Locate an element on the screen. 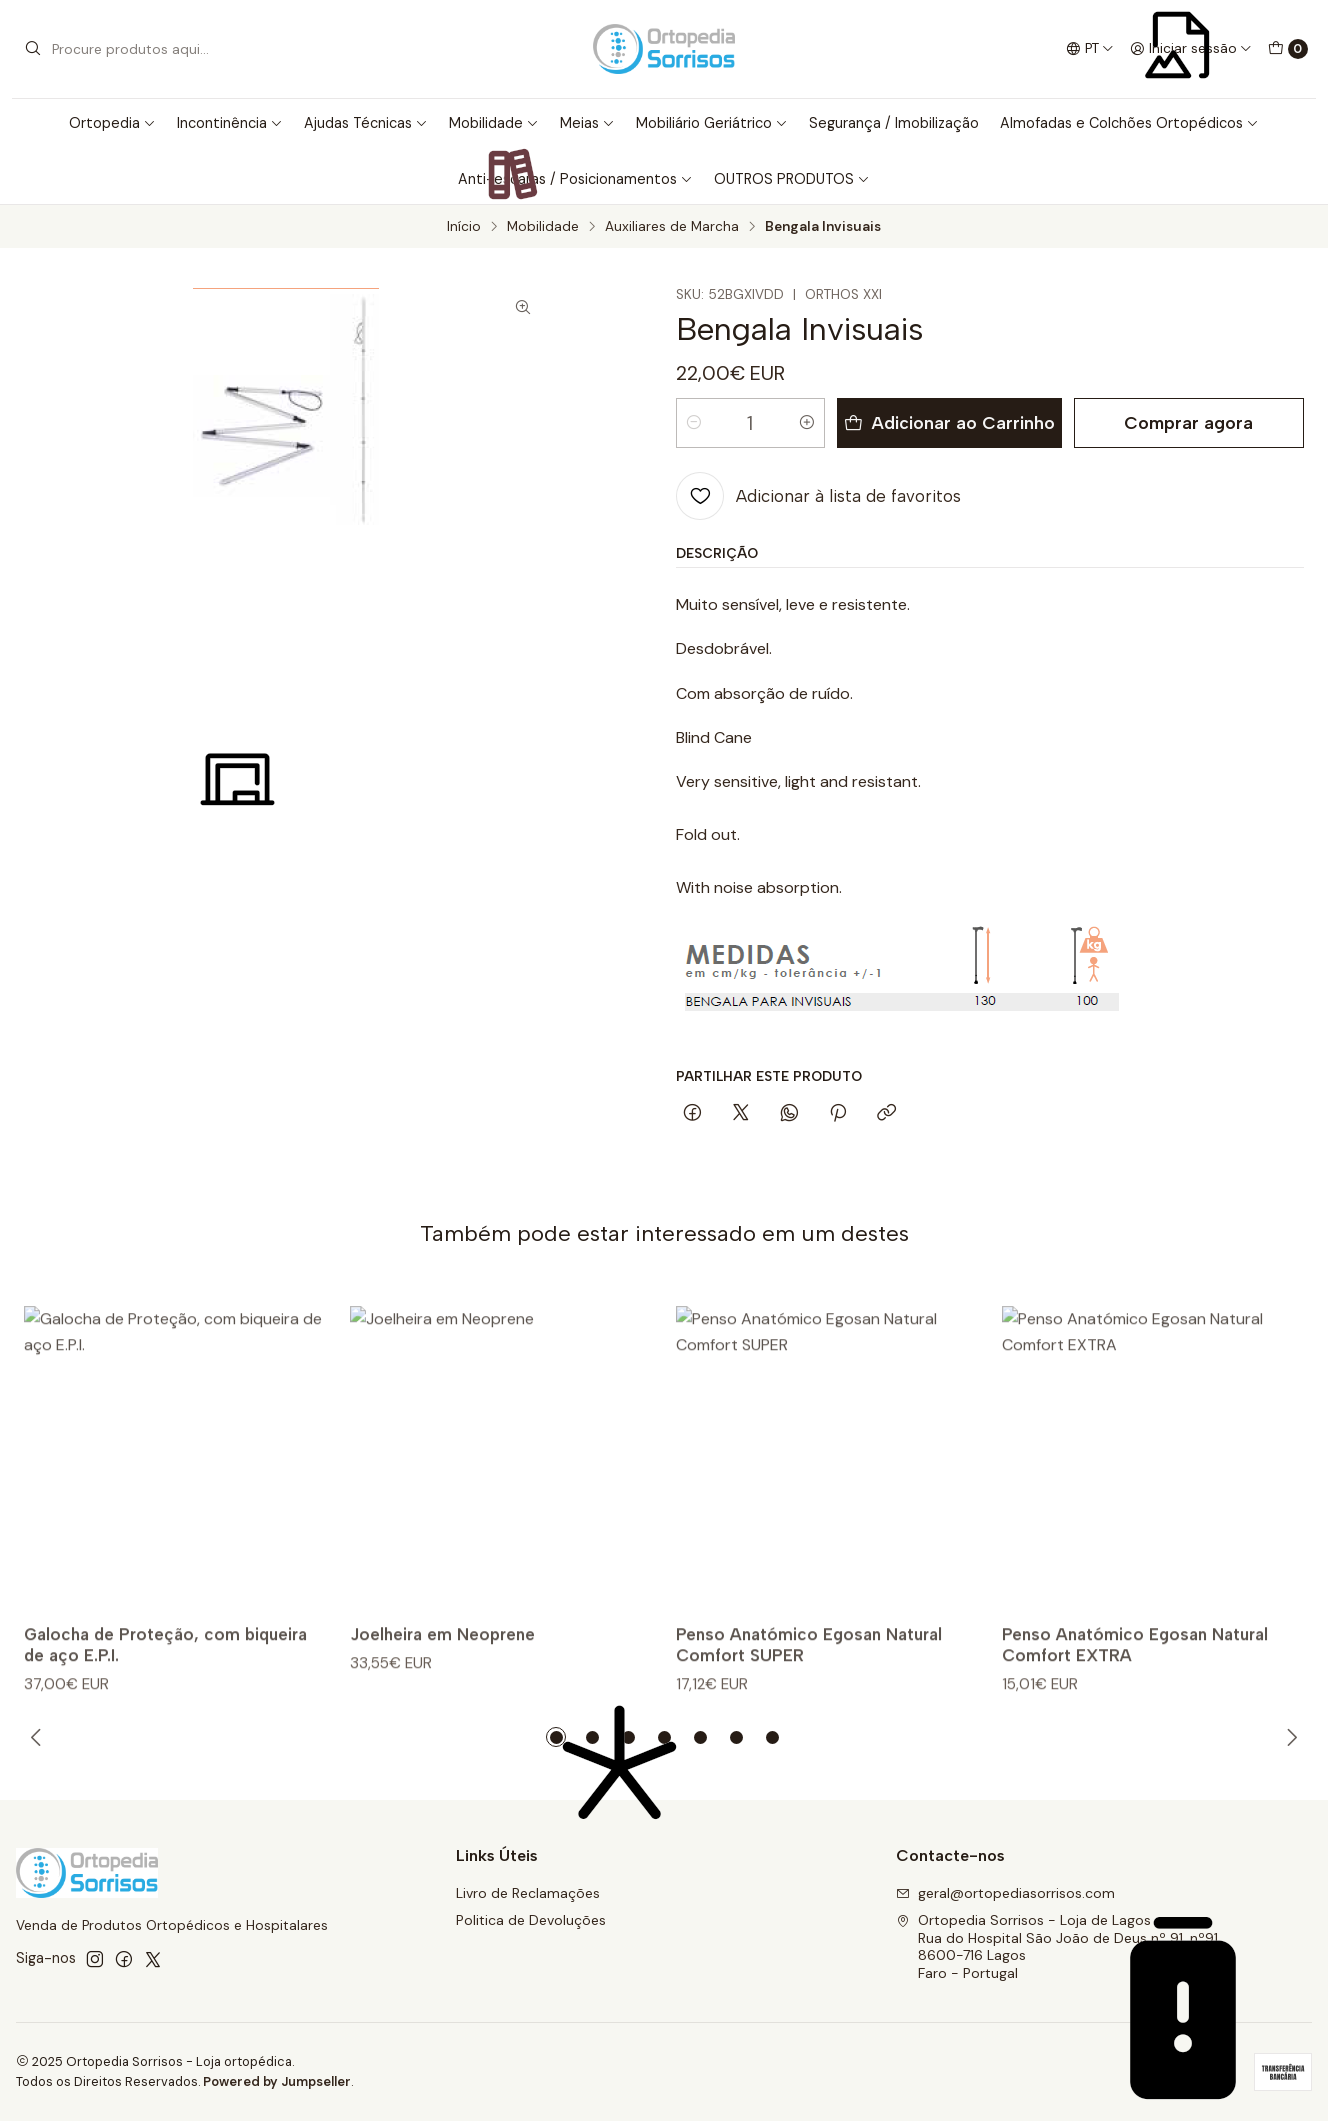  open whiteboard or presentation mode is located at coordinates (237, 780).